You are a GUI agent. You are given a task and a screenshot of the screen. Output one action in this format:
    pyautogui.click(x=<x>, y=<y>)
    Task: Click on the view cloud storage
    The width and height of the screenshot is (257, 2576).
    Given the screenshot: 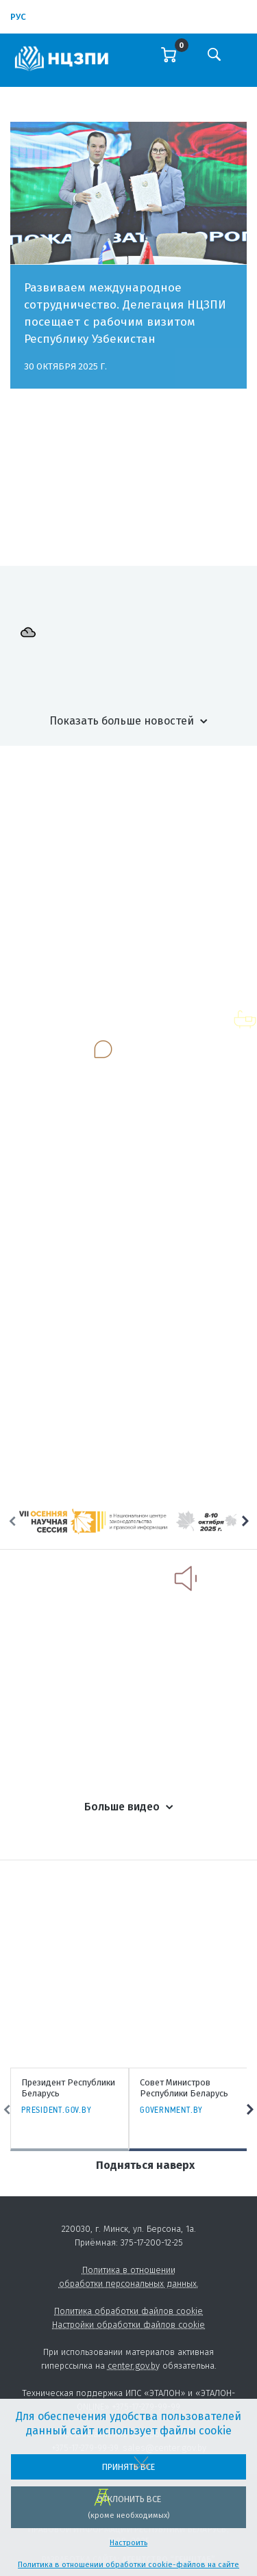 What is the action you would take?
    pyautogui.click(x=28, y=632)
    